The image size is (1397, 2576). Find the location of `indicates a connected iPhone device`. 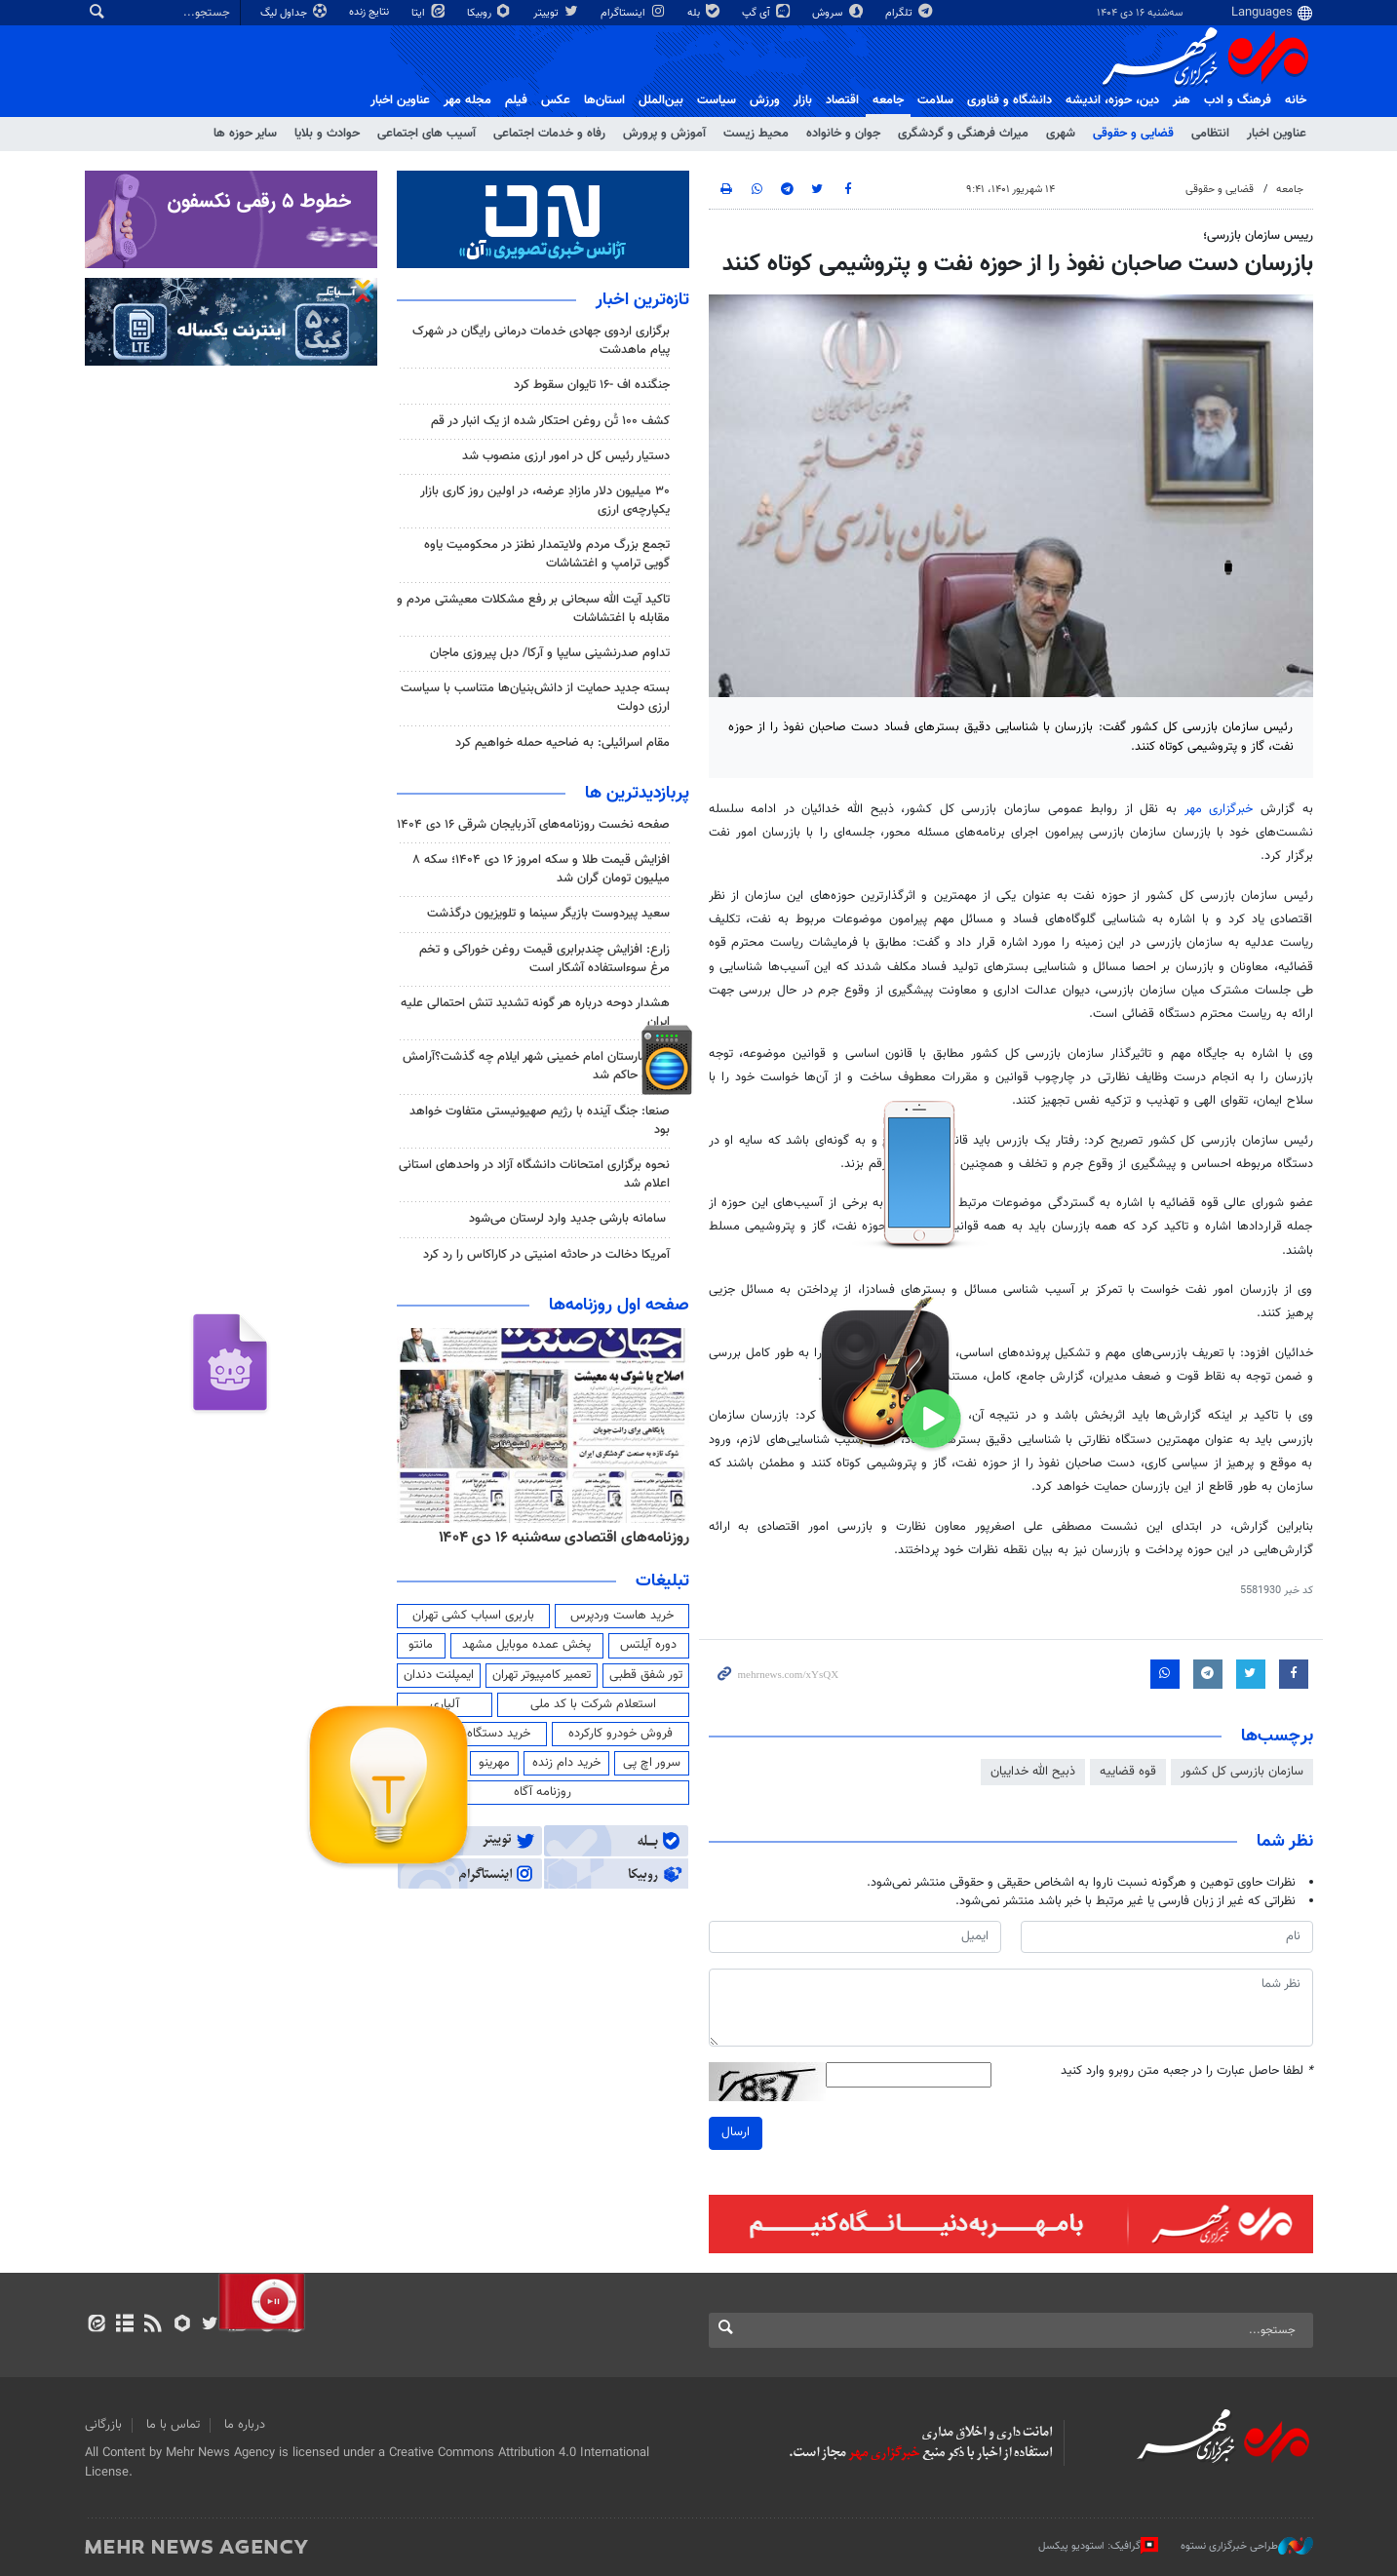

indicates a connected iPhone device is located at coordinates (919, 1175).